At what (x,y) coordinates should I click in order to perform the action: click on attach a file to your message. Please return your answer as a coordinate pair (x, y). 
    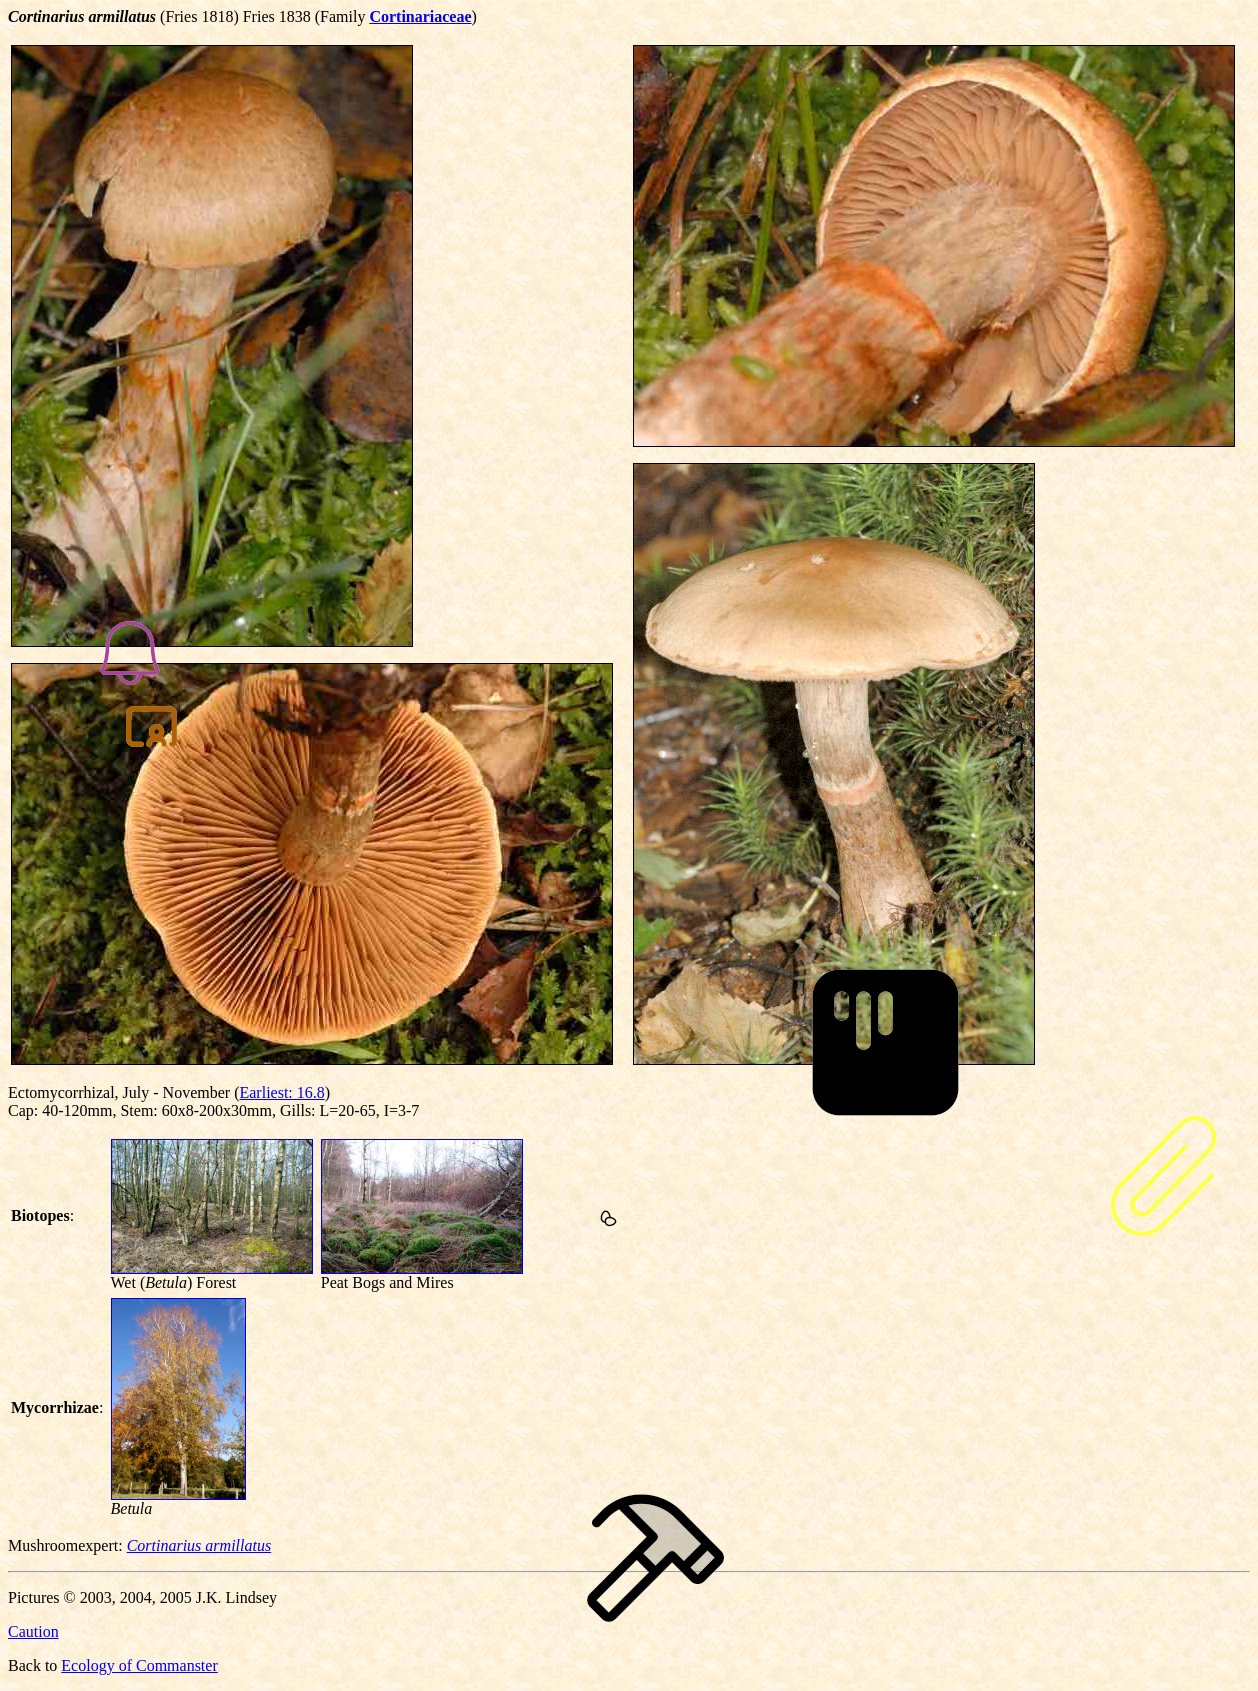
    Looking at the image, I should click on (1166, 1176).